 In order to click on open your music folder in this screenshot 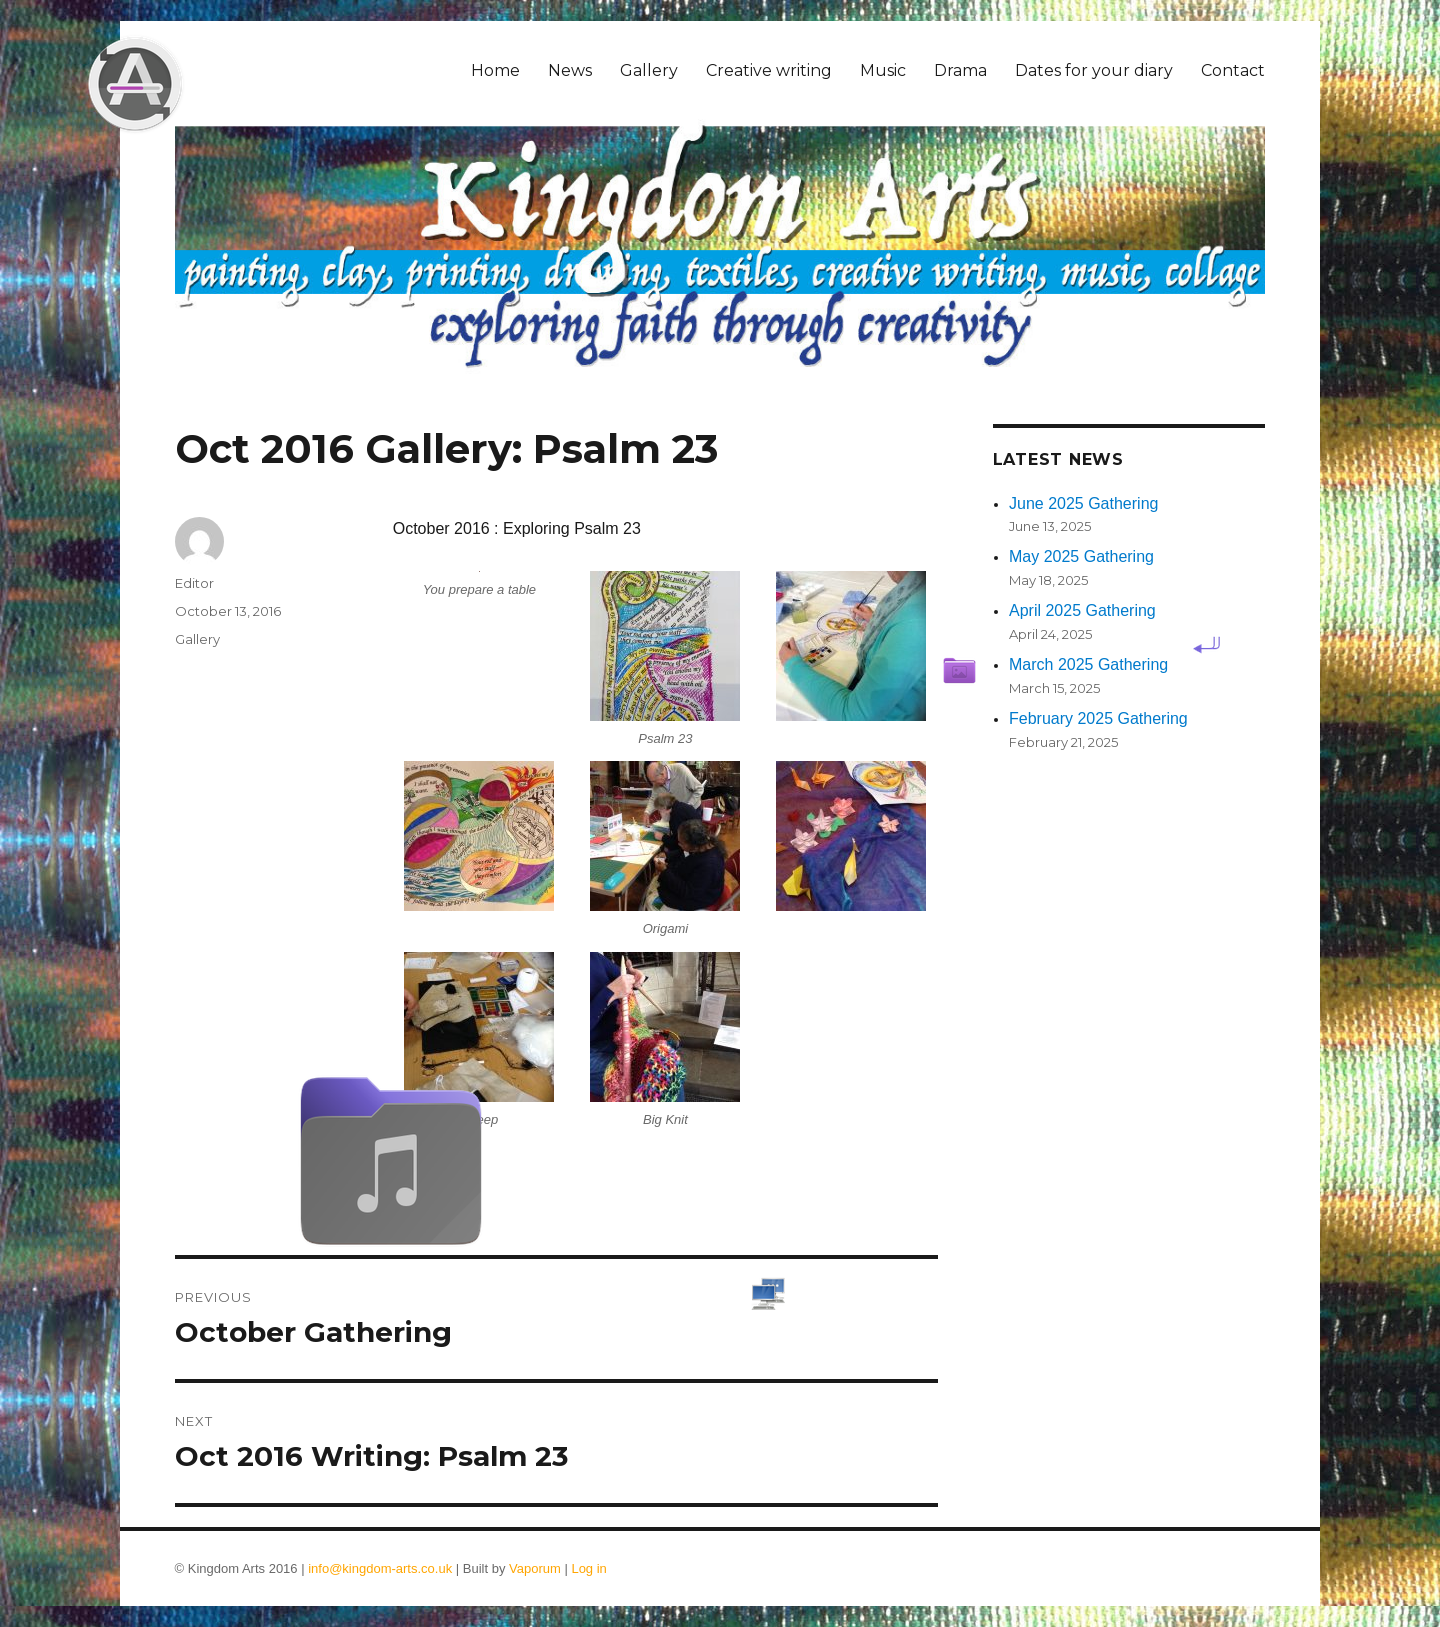, I will do `click(391, 1161)`.